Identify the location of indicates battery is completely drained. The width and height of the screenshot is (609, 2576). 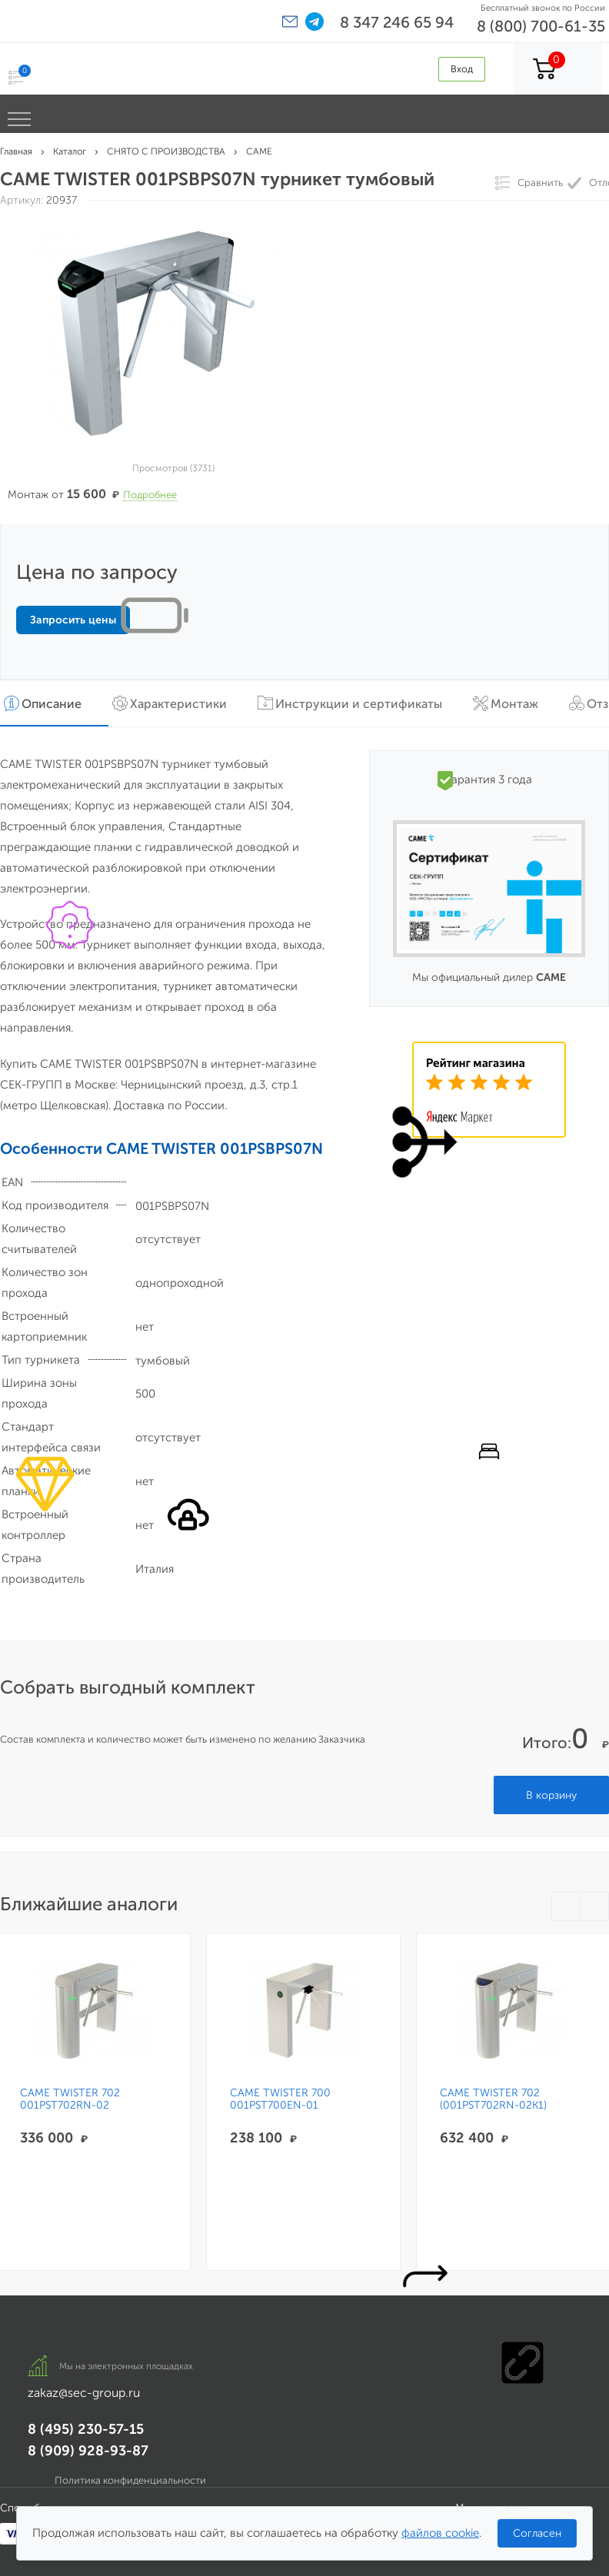
(155, 615).